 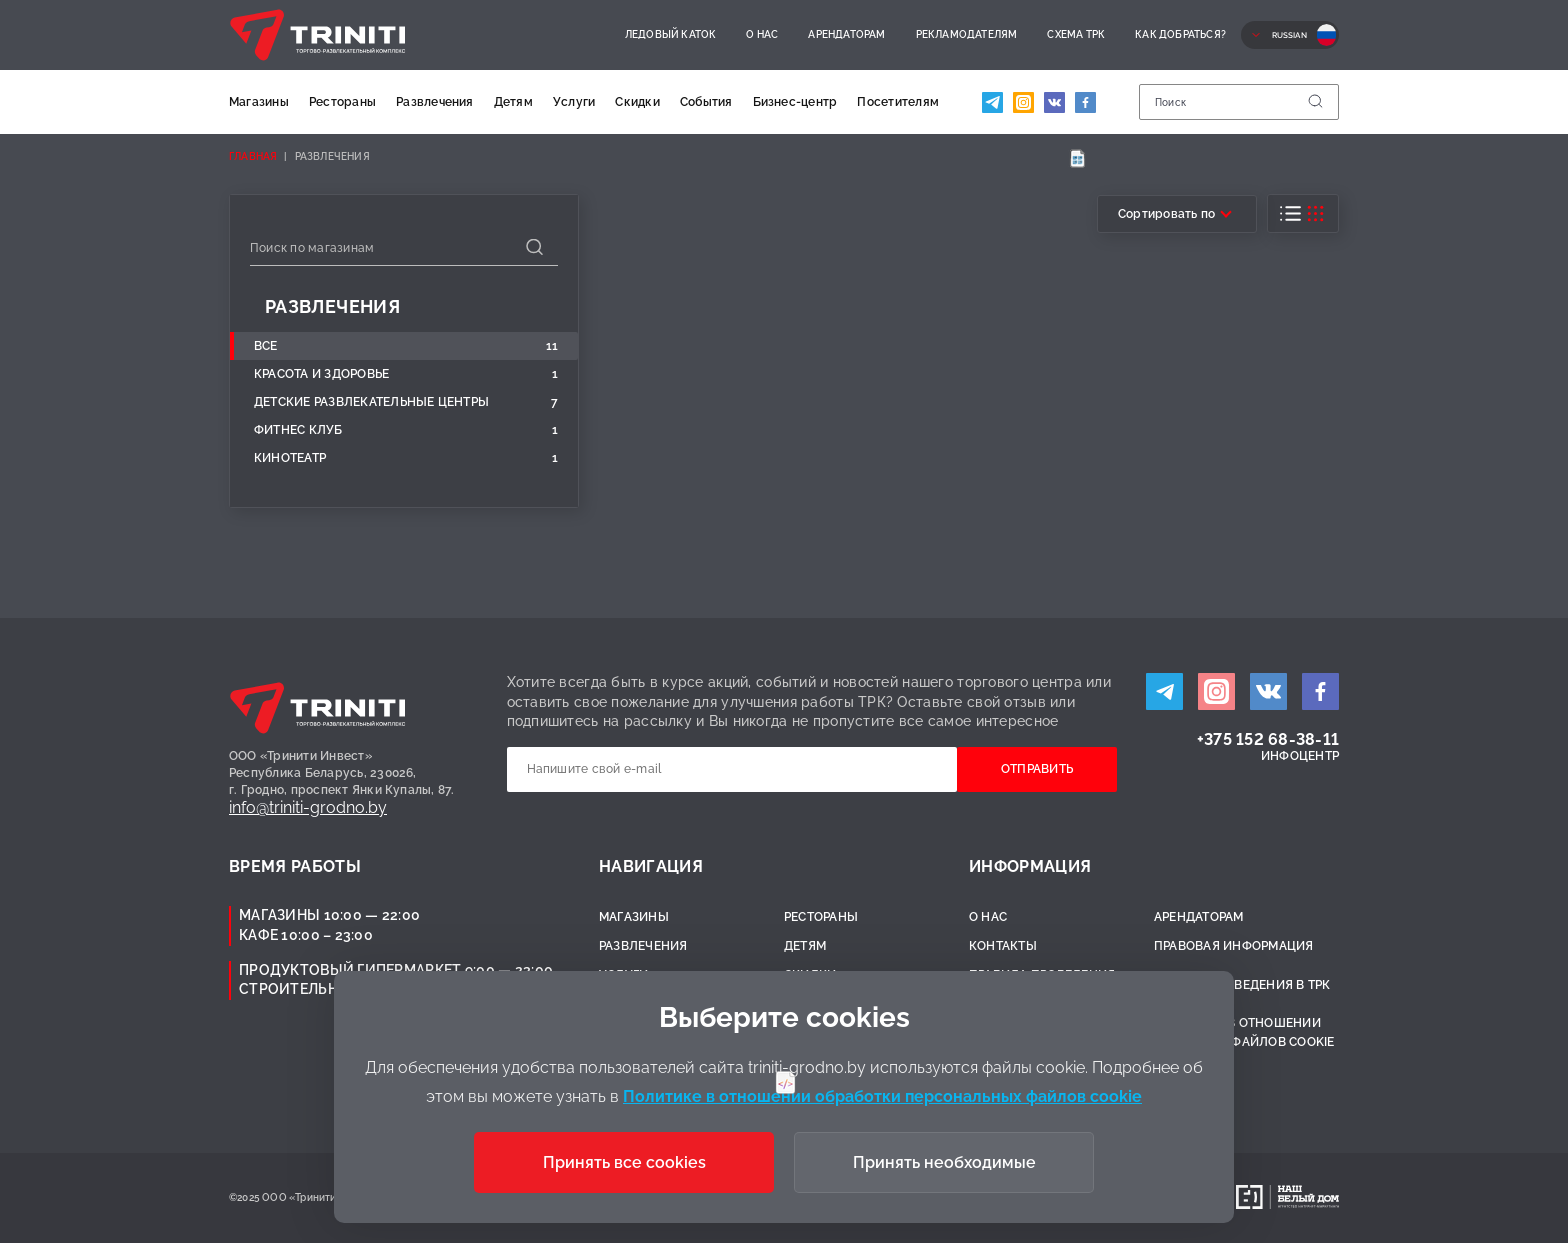 I want to click on maven xml configuration file, so click(x=785, y=1082).